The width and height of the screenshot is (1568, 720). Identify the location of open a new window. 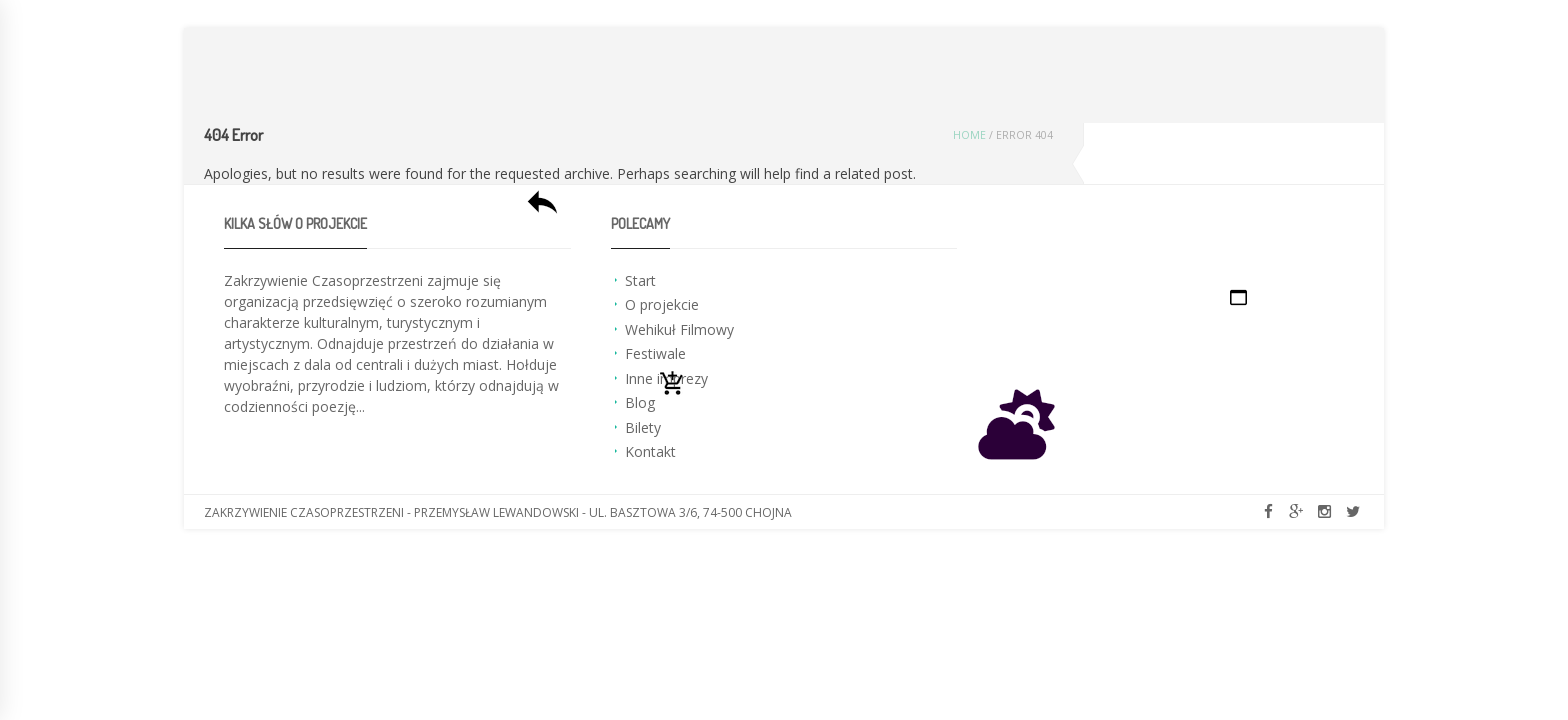
(1238, 297).